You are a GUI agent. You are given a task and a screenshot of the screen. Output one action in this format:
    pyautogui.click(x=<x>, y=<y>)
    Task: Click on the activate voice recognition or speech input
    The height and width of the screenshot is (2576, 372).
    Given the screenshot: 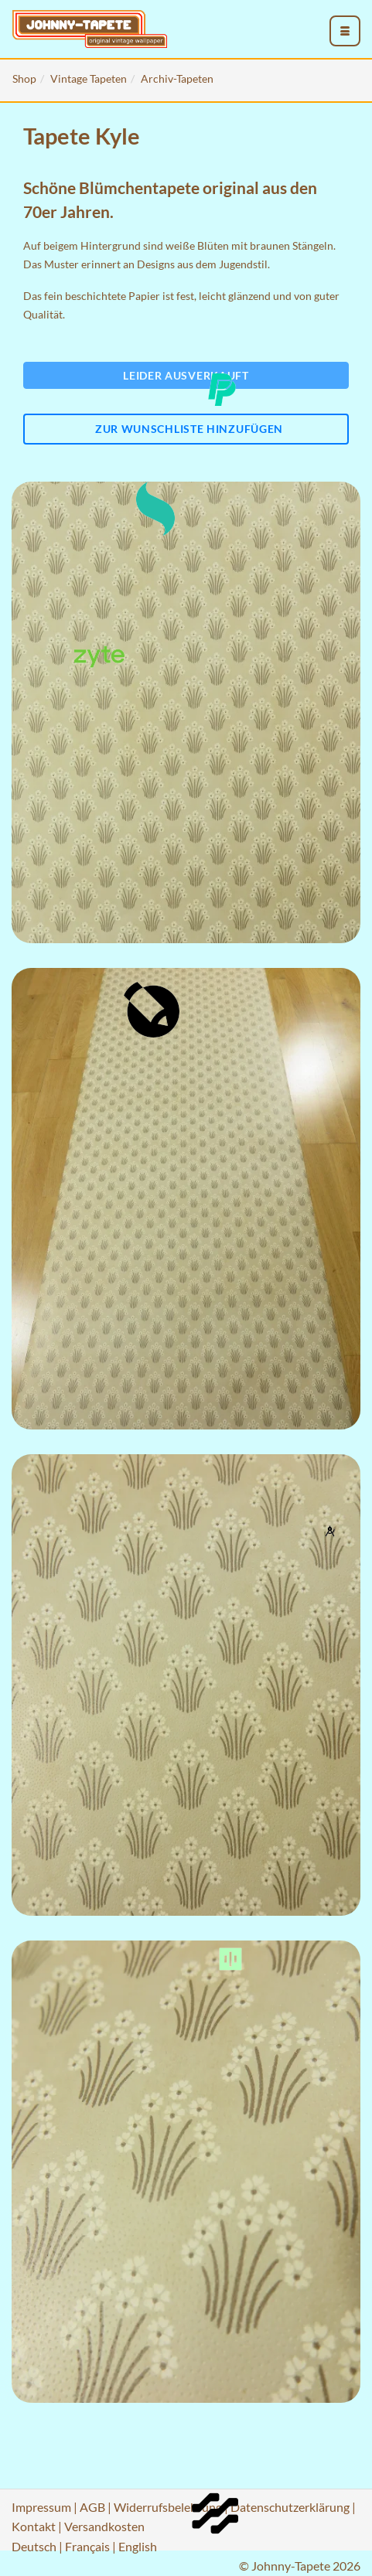 What is the action you would take?
    pyautogui.click(x=230, y=1959)
    